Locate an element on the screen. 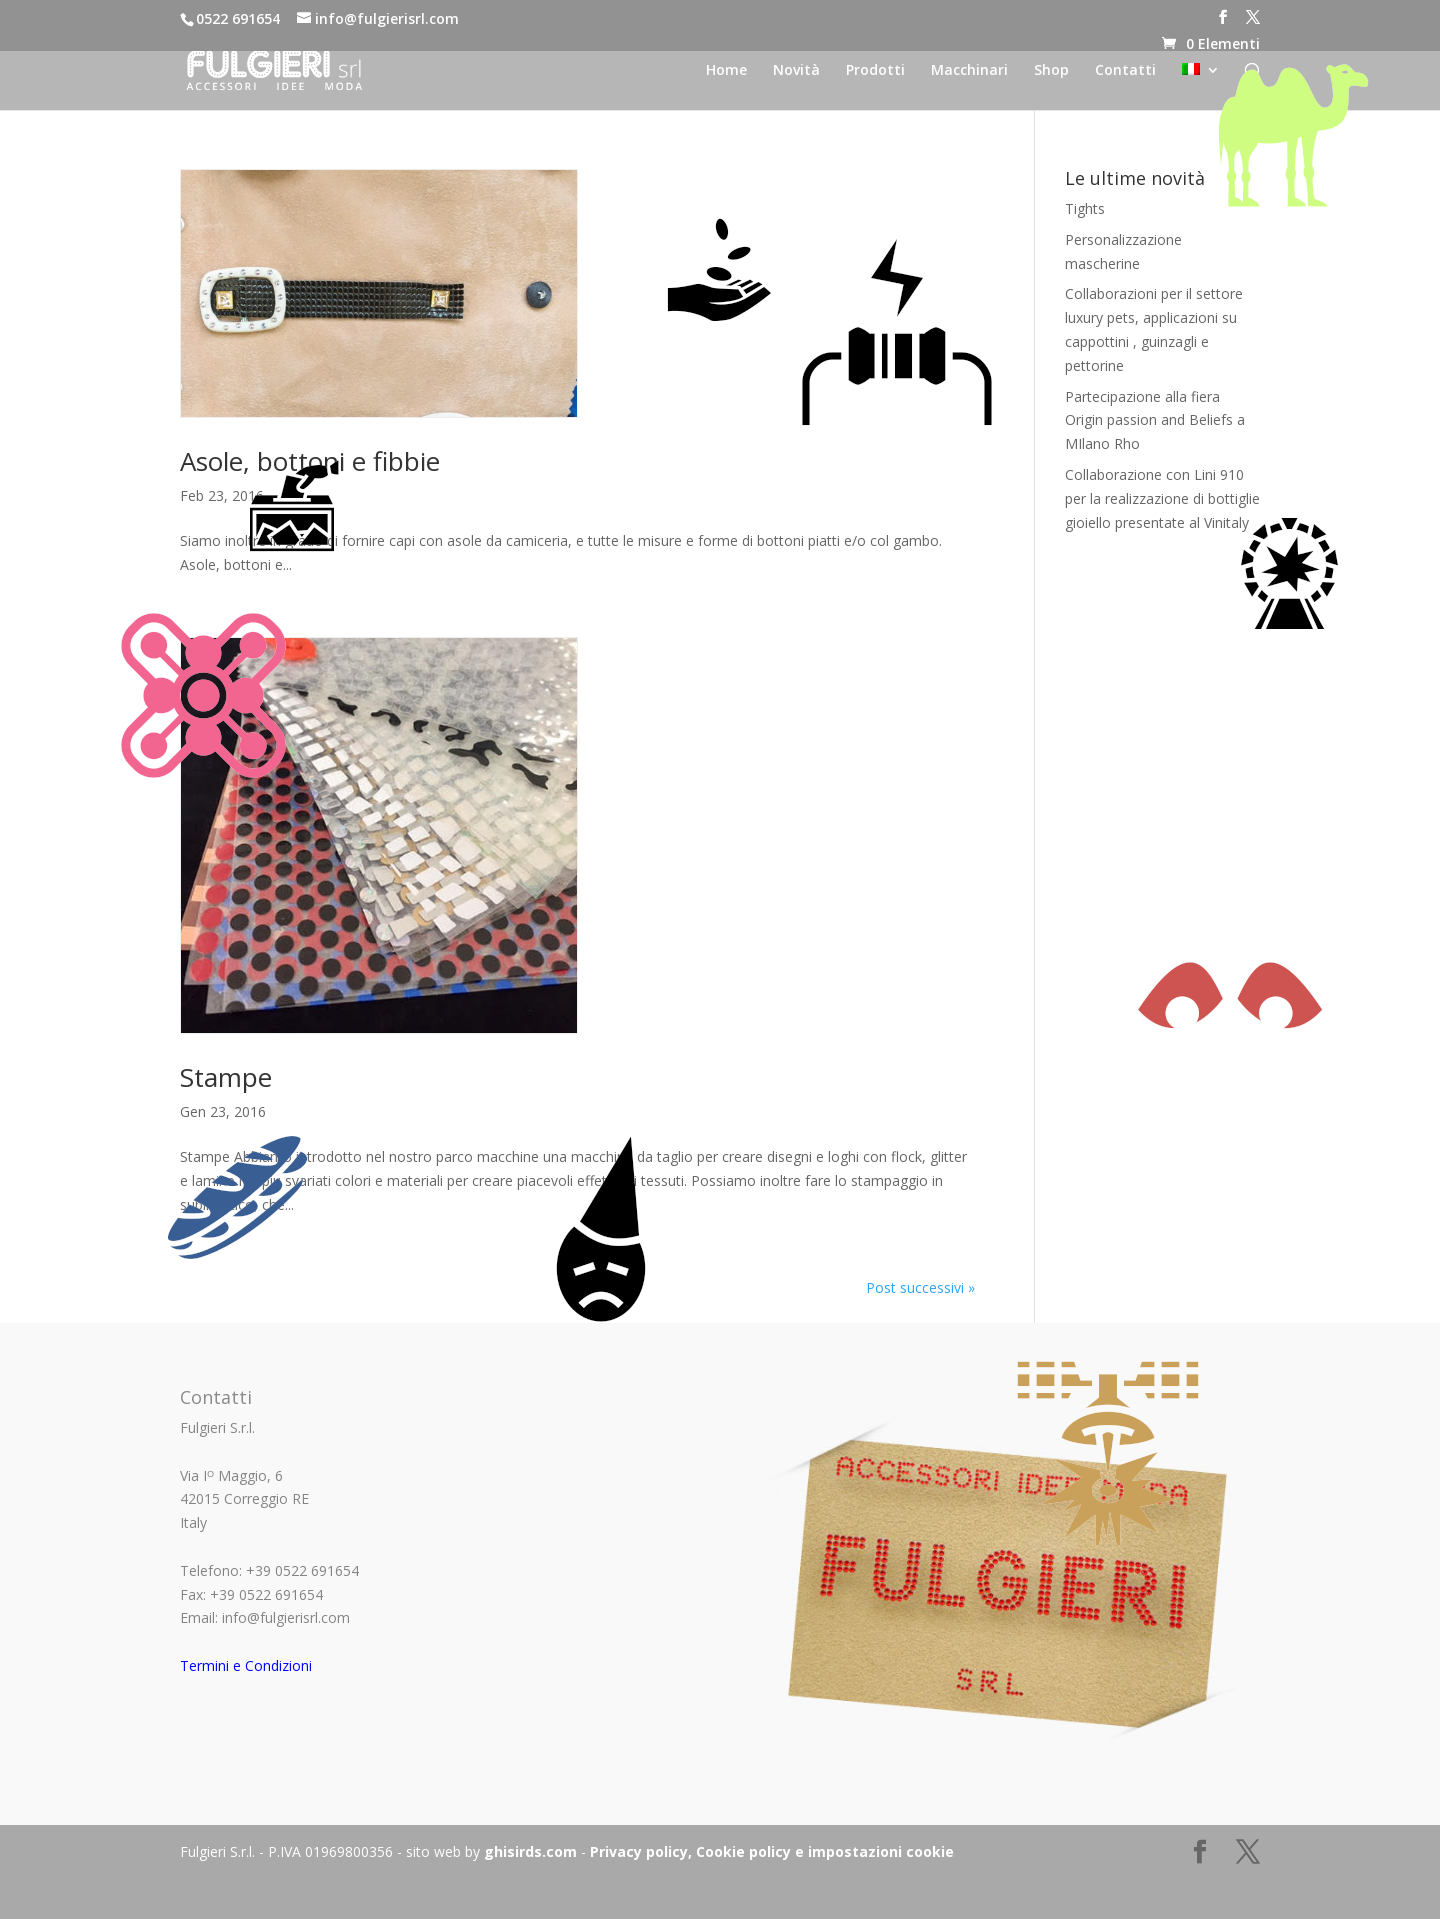 The image size is (1440, 1919). cast your vote is located at coordinates (292, 506).